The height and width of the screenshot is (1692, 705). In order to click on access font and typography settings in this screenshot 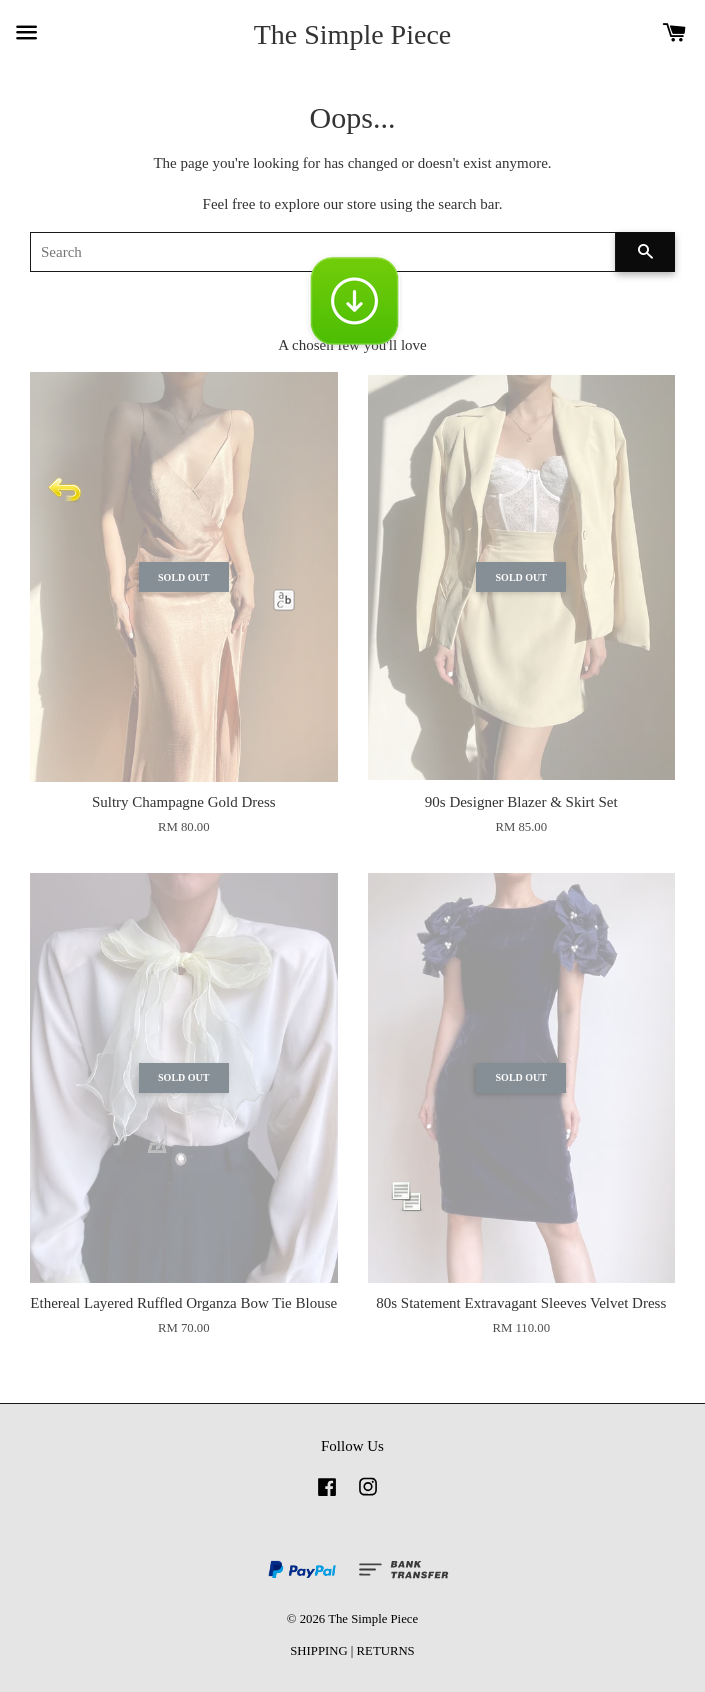, I will do `click(284, 600)`.